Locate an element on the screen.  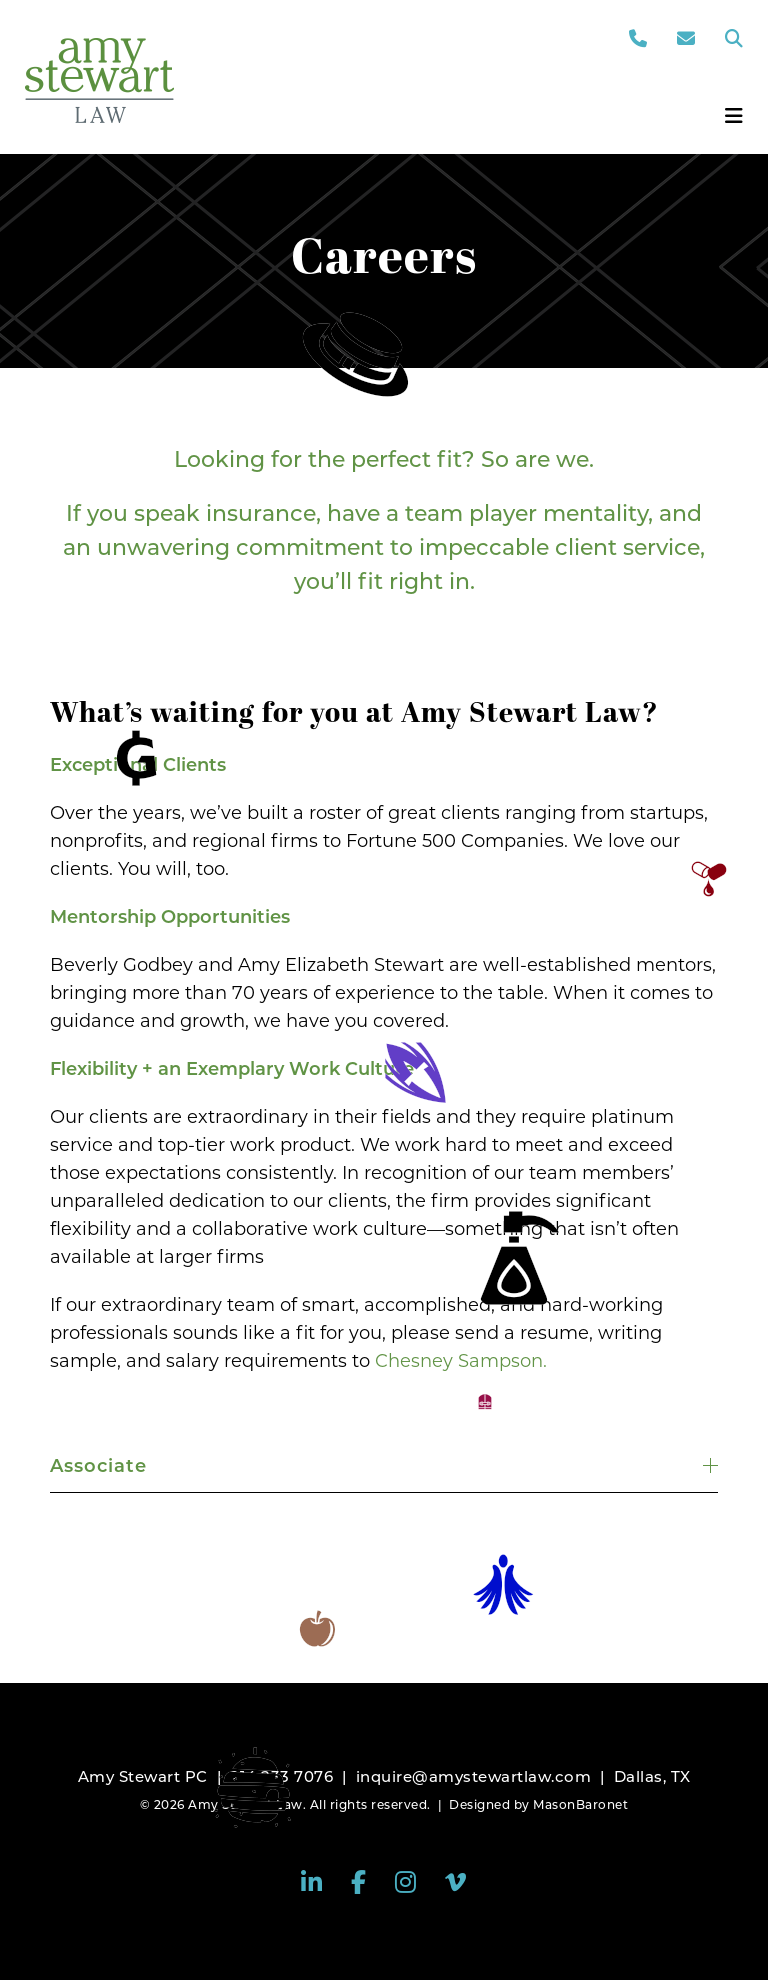
indicates soap or hand washing station is located at coordinates (514, 1255).